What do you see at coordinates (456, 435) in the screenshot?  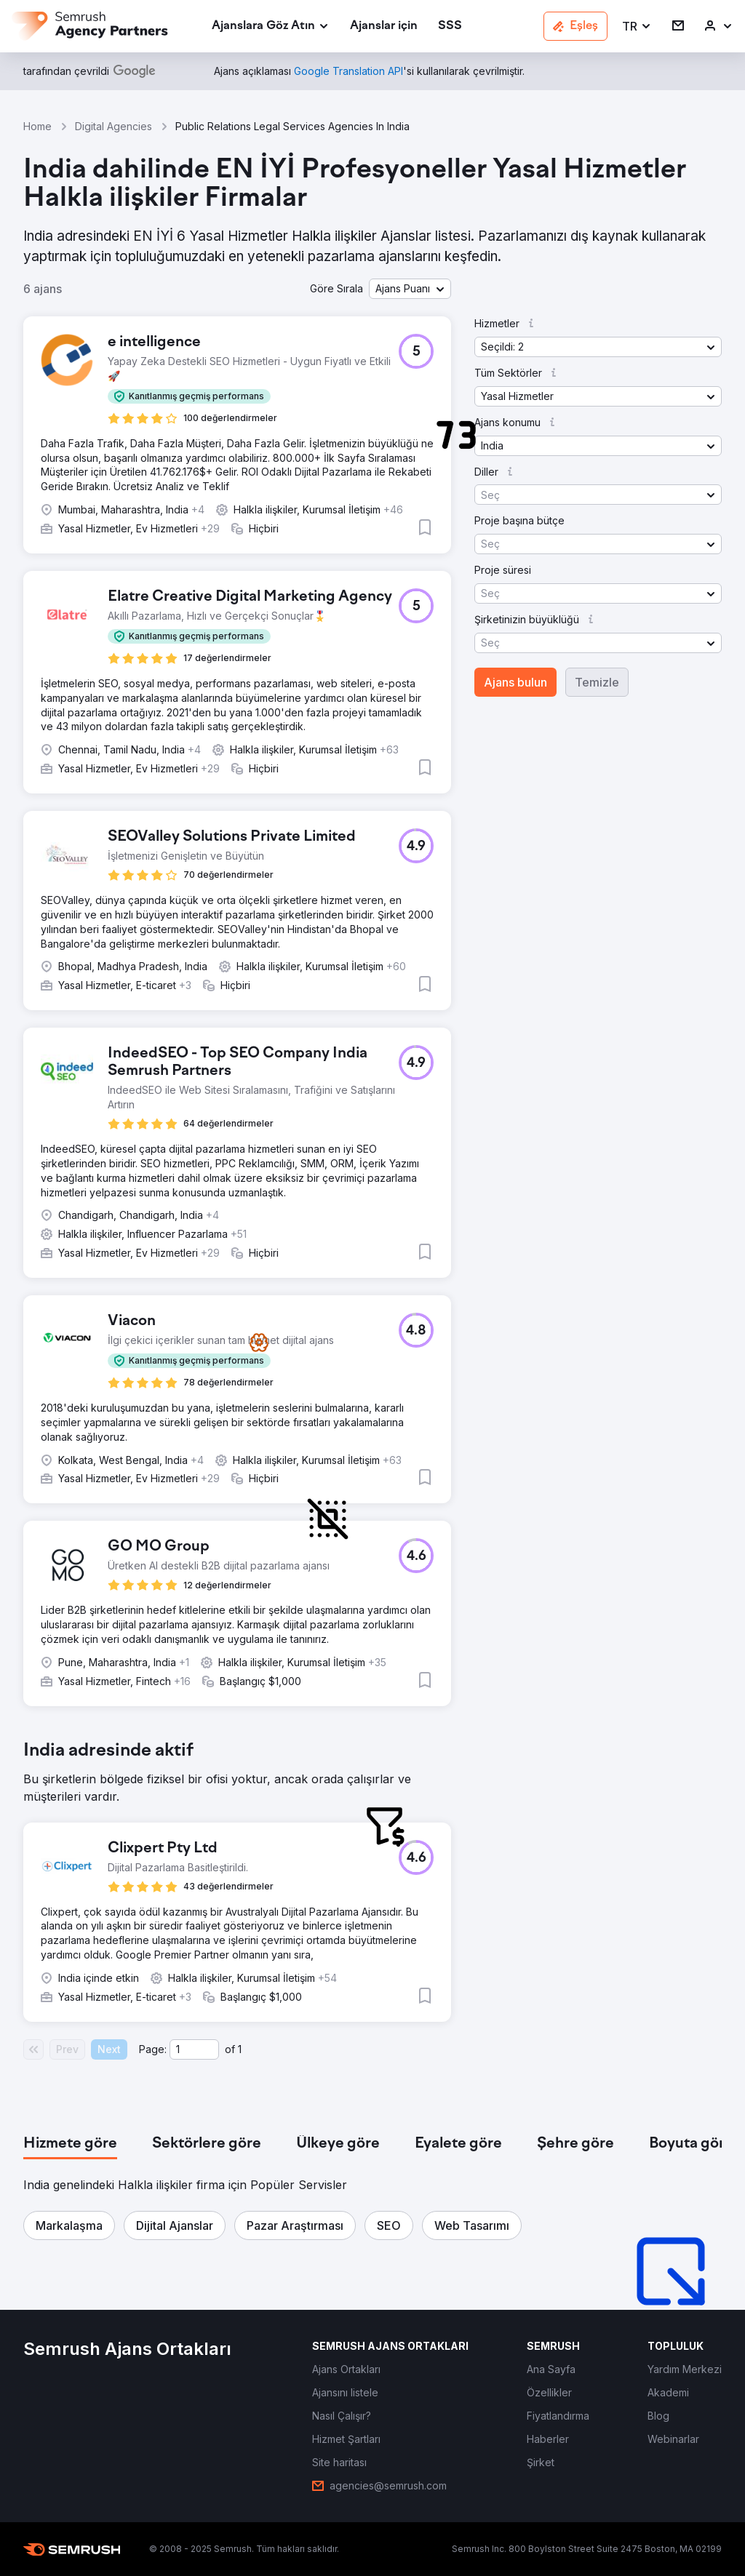 I see `displays the number 73 as a label or counter` at bounding box center [456, 435].